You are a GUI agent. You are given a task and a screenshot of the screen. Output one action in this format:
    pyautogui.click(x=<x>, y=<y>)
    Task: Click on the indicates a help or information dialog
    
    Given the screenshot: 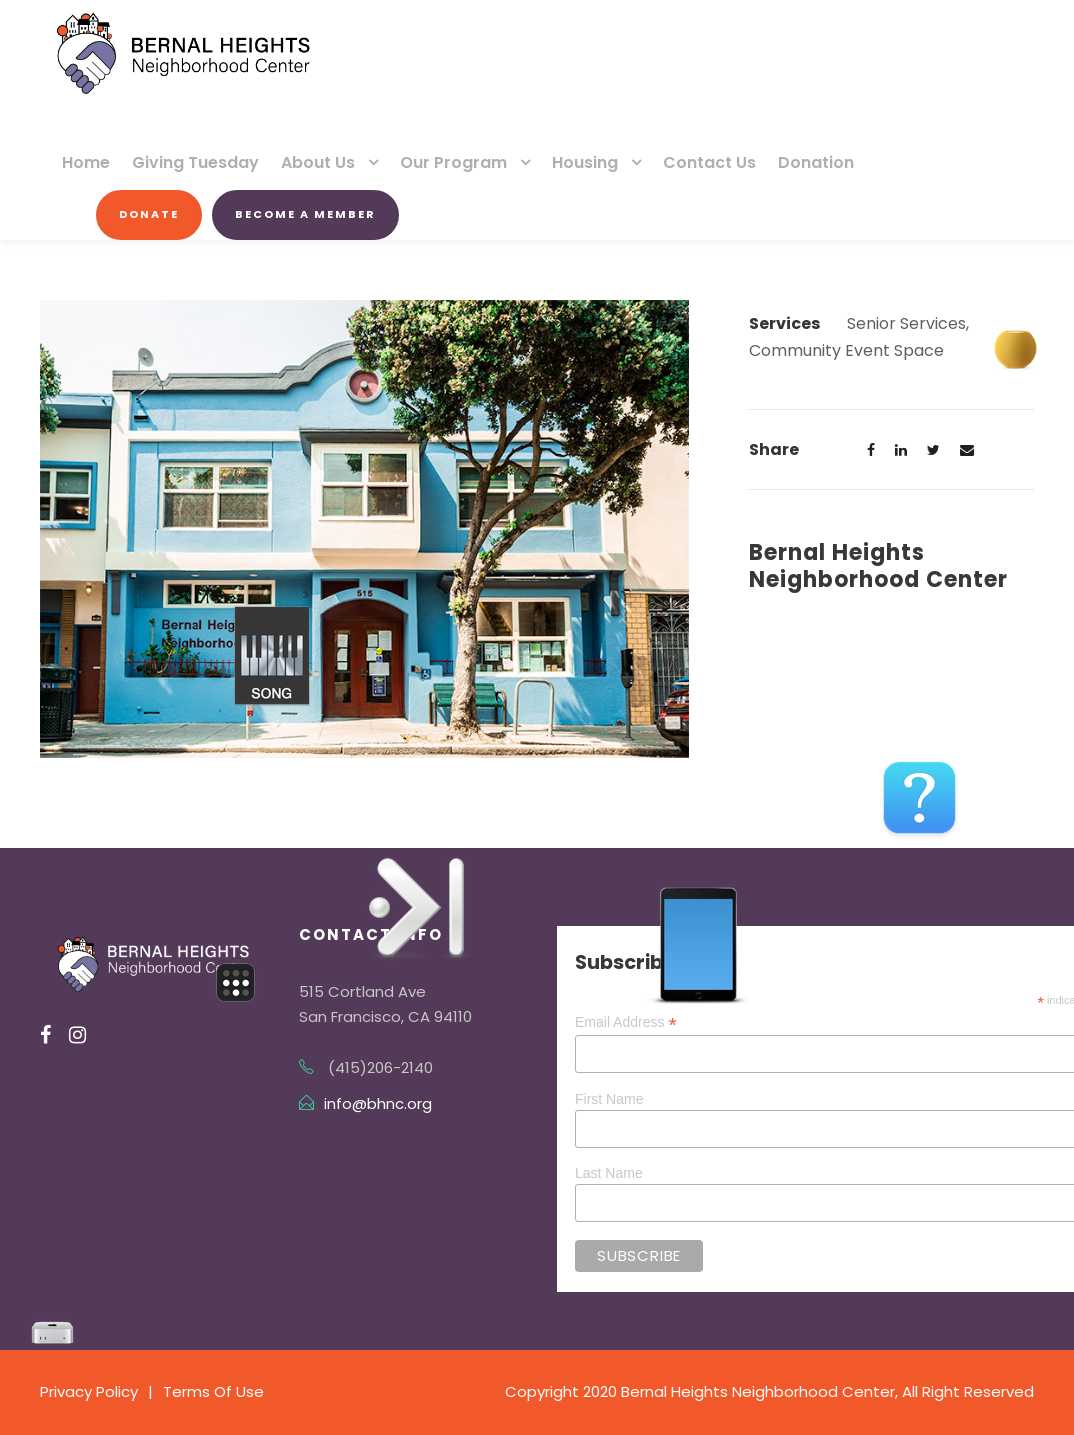 What is the action you would take?
    pyautogui.click(x=919, y=799)
    